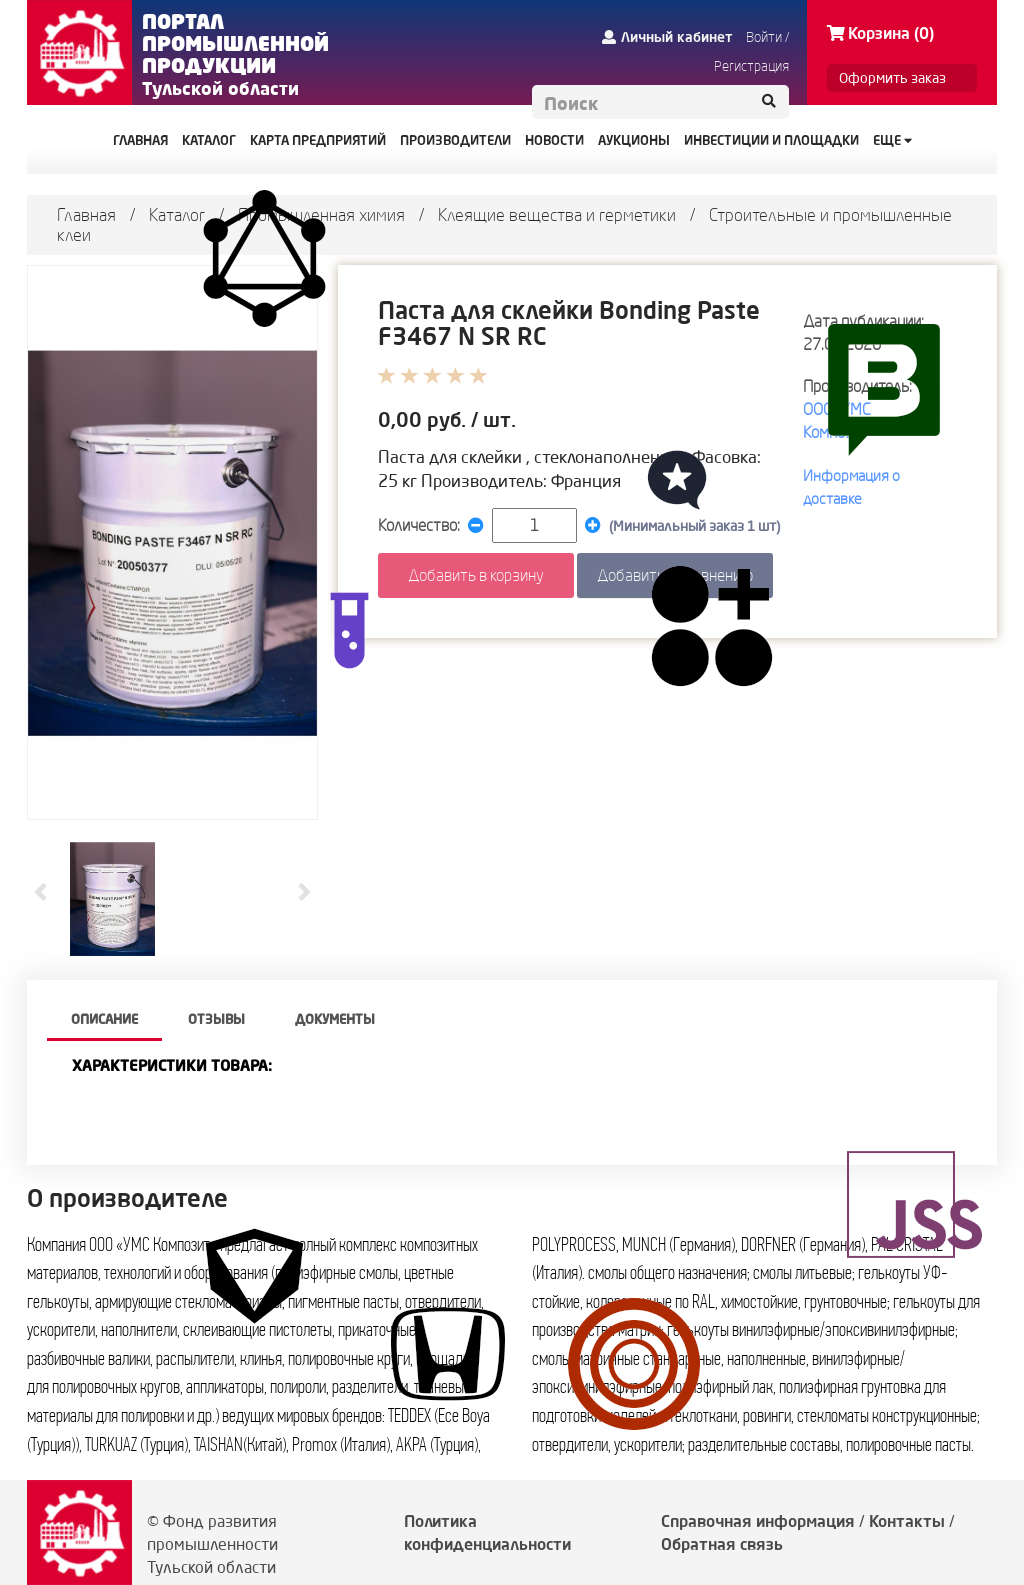 The image size is (1024, 1585). What do you see at coordinates (914, 1204) in the screenshot?
I see `JSS (JavaScript Style Sheets) library logo` at bounding box center [914, 1204].